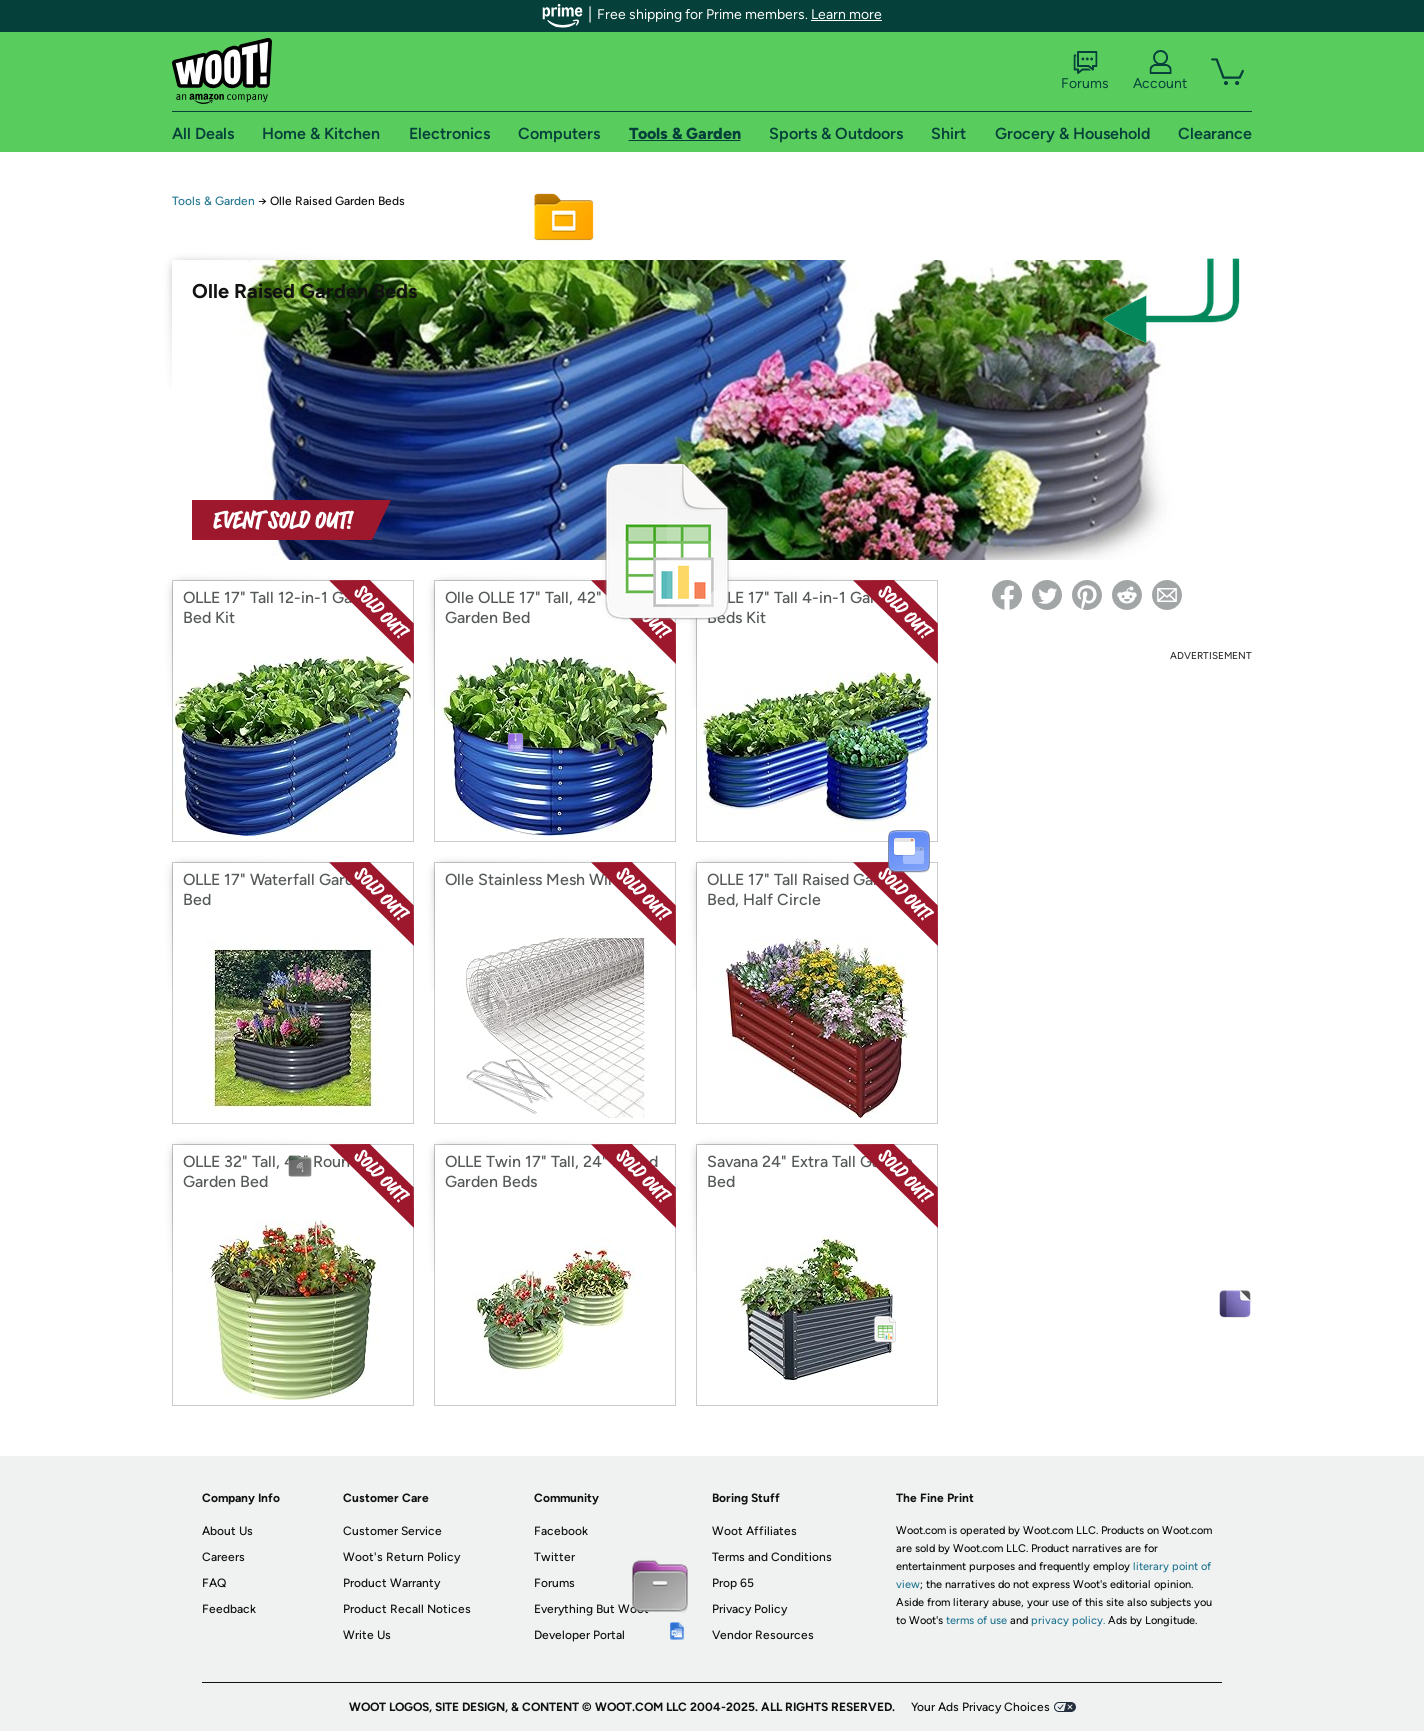  Describe the element at coordinates (515, 742) in the screenshot. I see `a compressed RAR archive file` at that location.